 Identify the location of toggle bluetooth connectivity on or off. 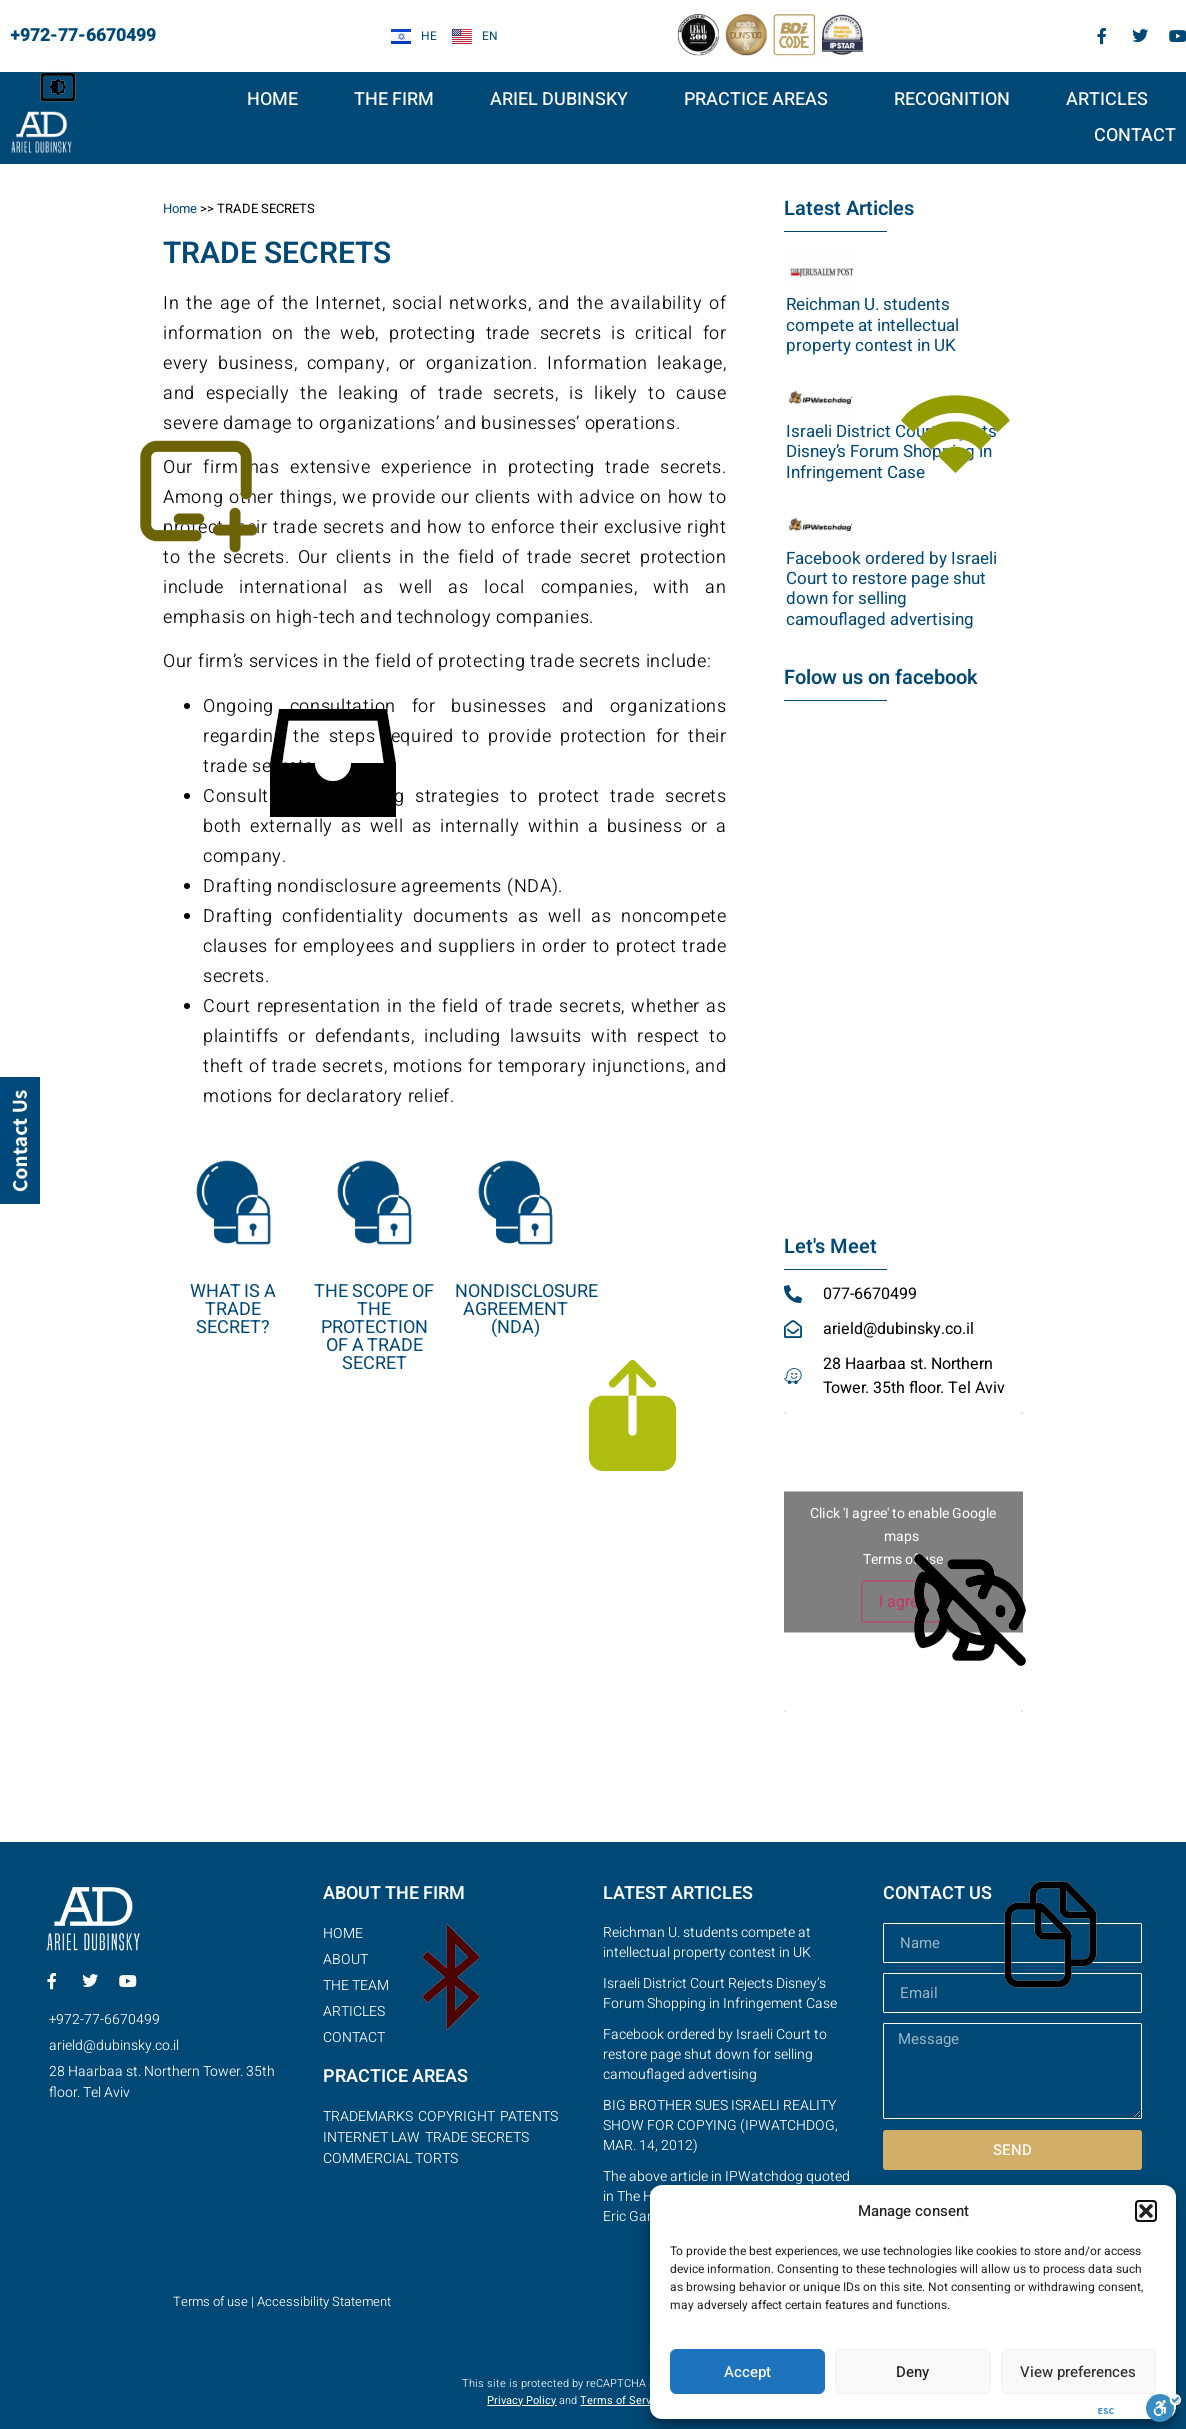
(451, 1977).